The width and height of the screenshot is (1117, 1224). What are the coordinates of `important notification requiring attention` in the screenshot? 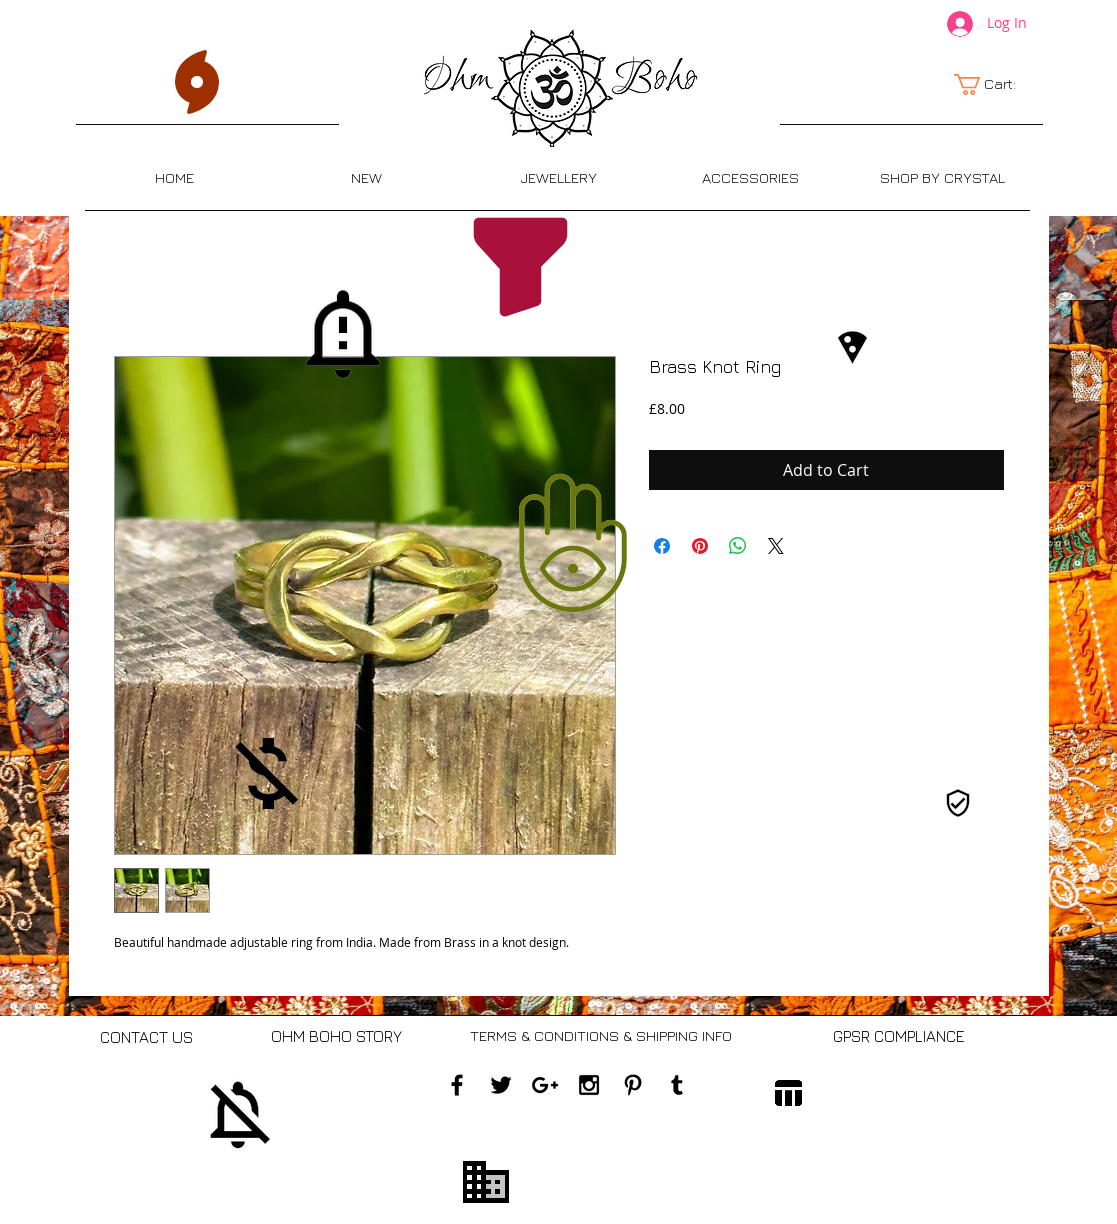 It's located at (343, 333).